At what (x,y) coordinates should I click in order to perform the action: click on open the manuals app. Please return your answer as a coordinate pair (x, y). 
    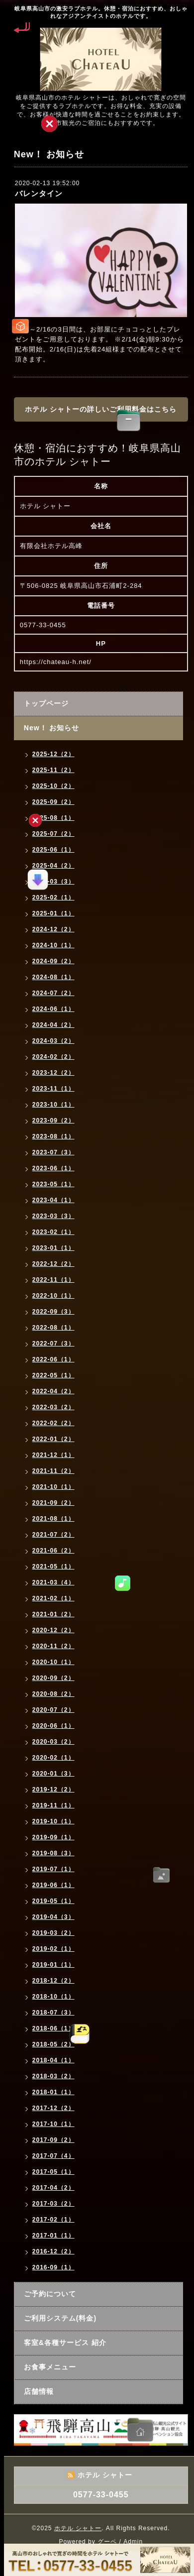
    Looking at the image, I should click on (80, 2034).